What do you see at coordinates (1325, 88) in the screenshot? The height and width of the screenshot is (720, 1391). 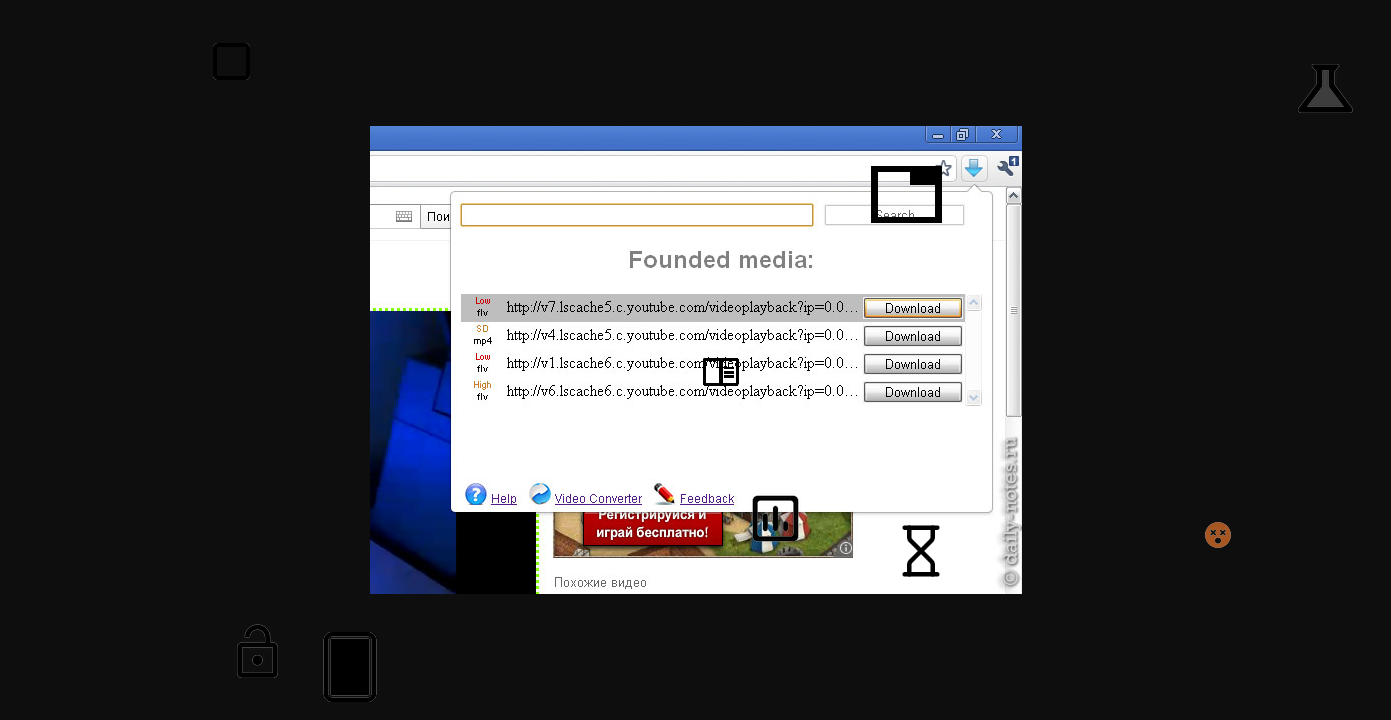 I see `access science or laboratory features` at bounding box center [1325, 88].